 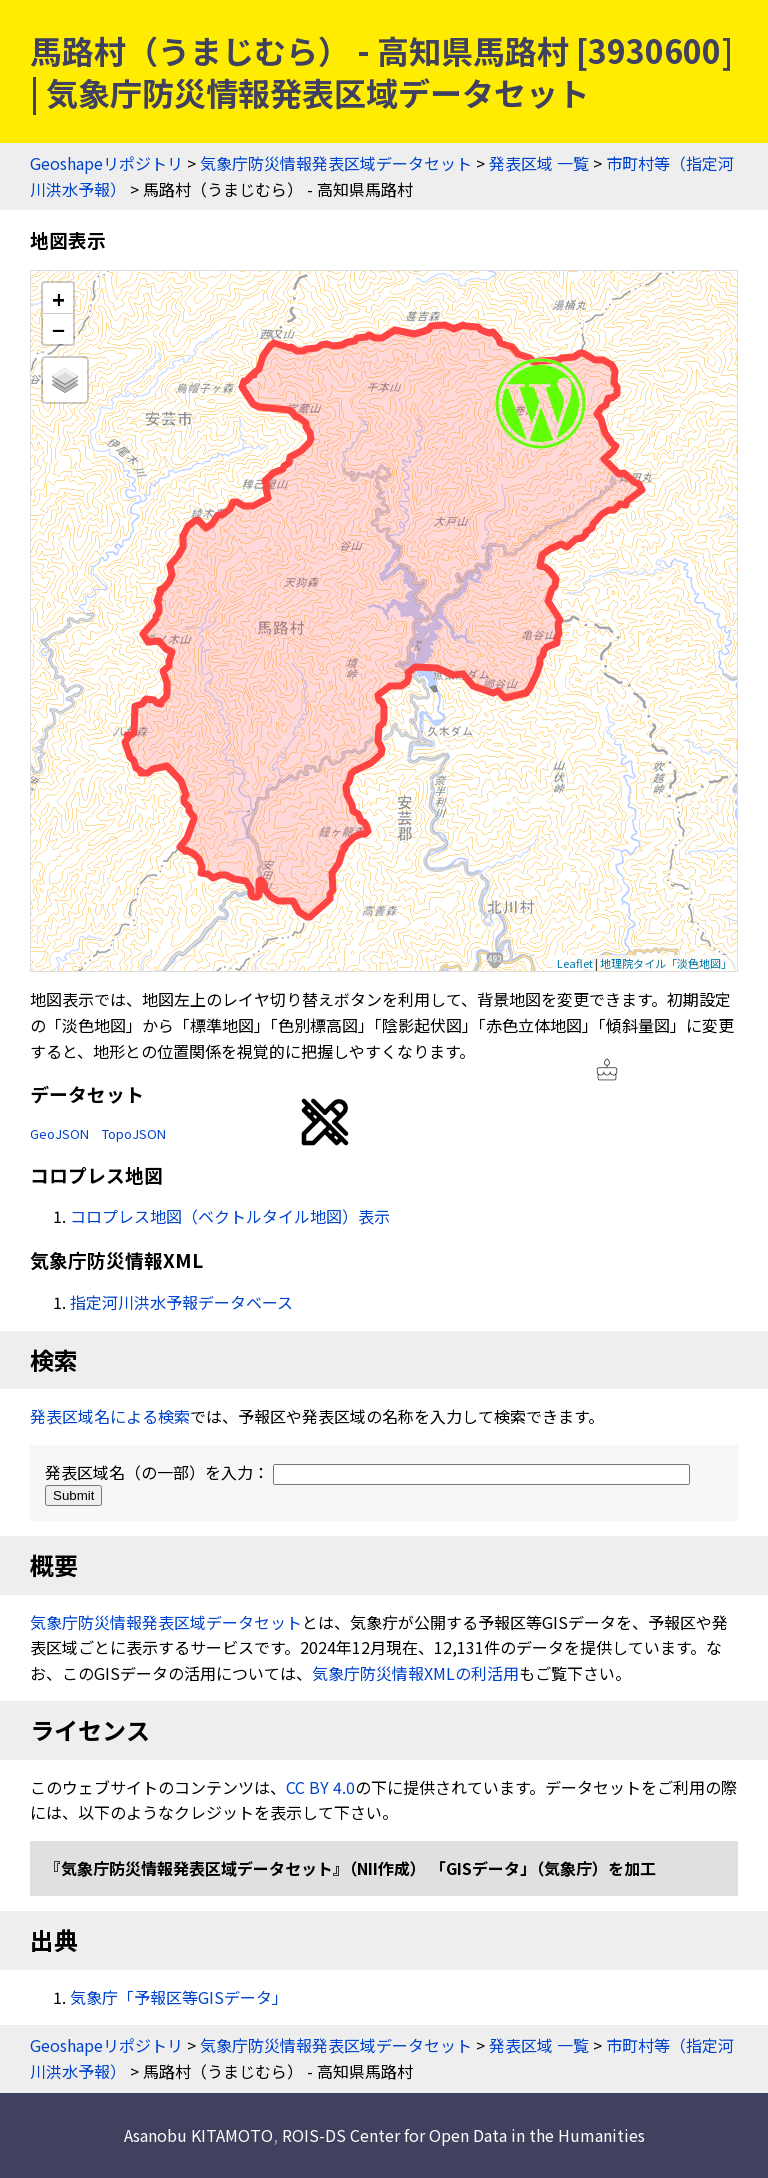 What do you see at coordinates (540, 403) in the screenshot?
I see `link to WordPress website or blog` at bounding box center [540, 403].